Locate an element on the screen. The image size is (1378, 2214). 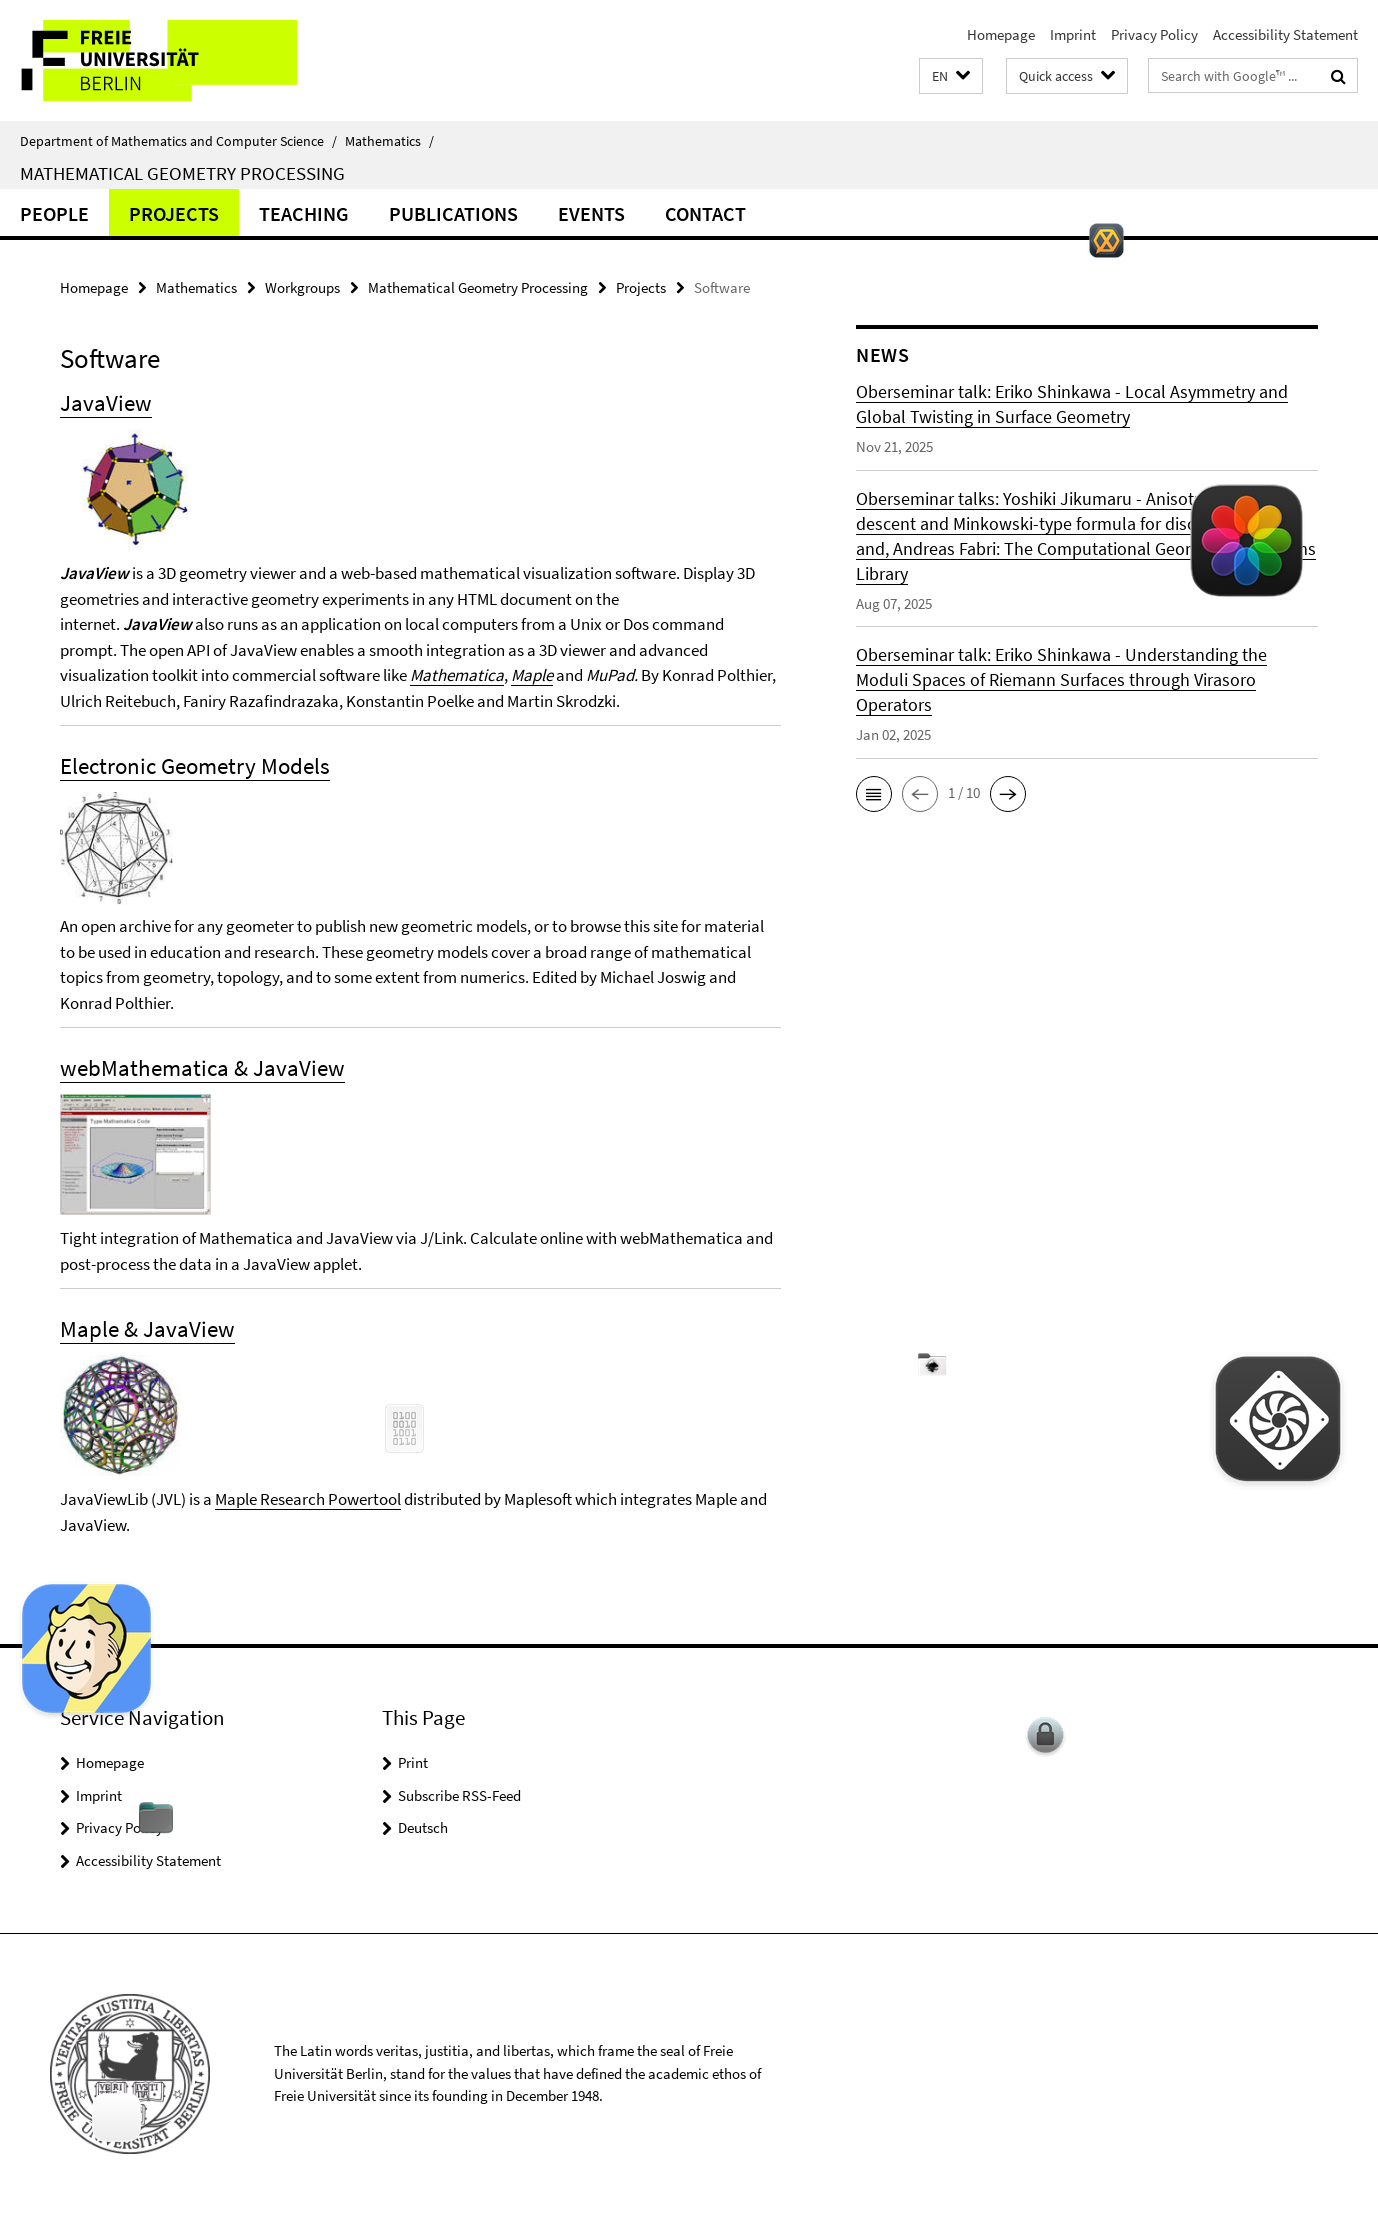
indicates a locked or protected item is located at coordinates (1116, 1666).